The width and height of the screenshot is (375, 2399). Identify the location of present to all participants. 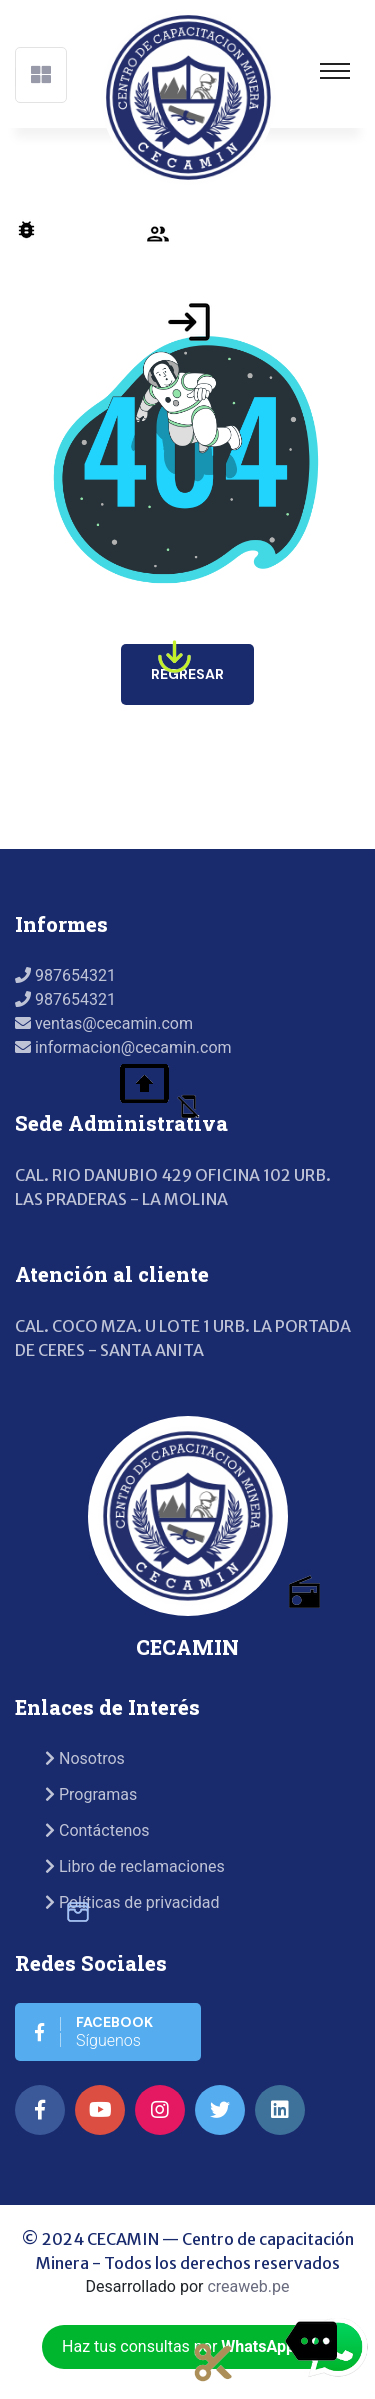
(144, 1083).